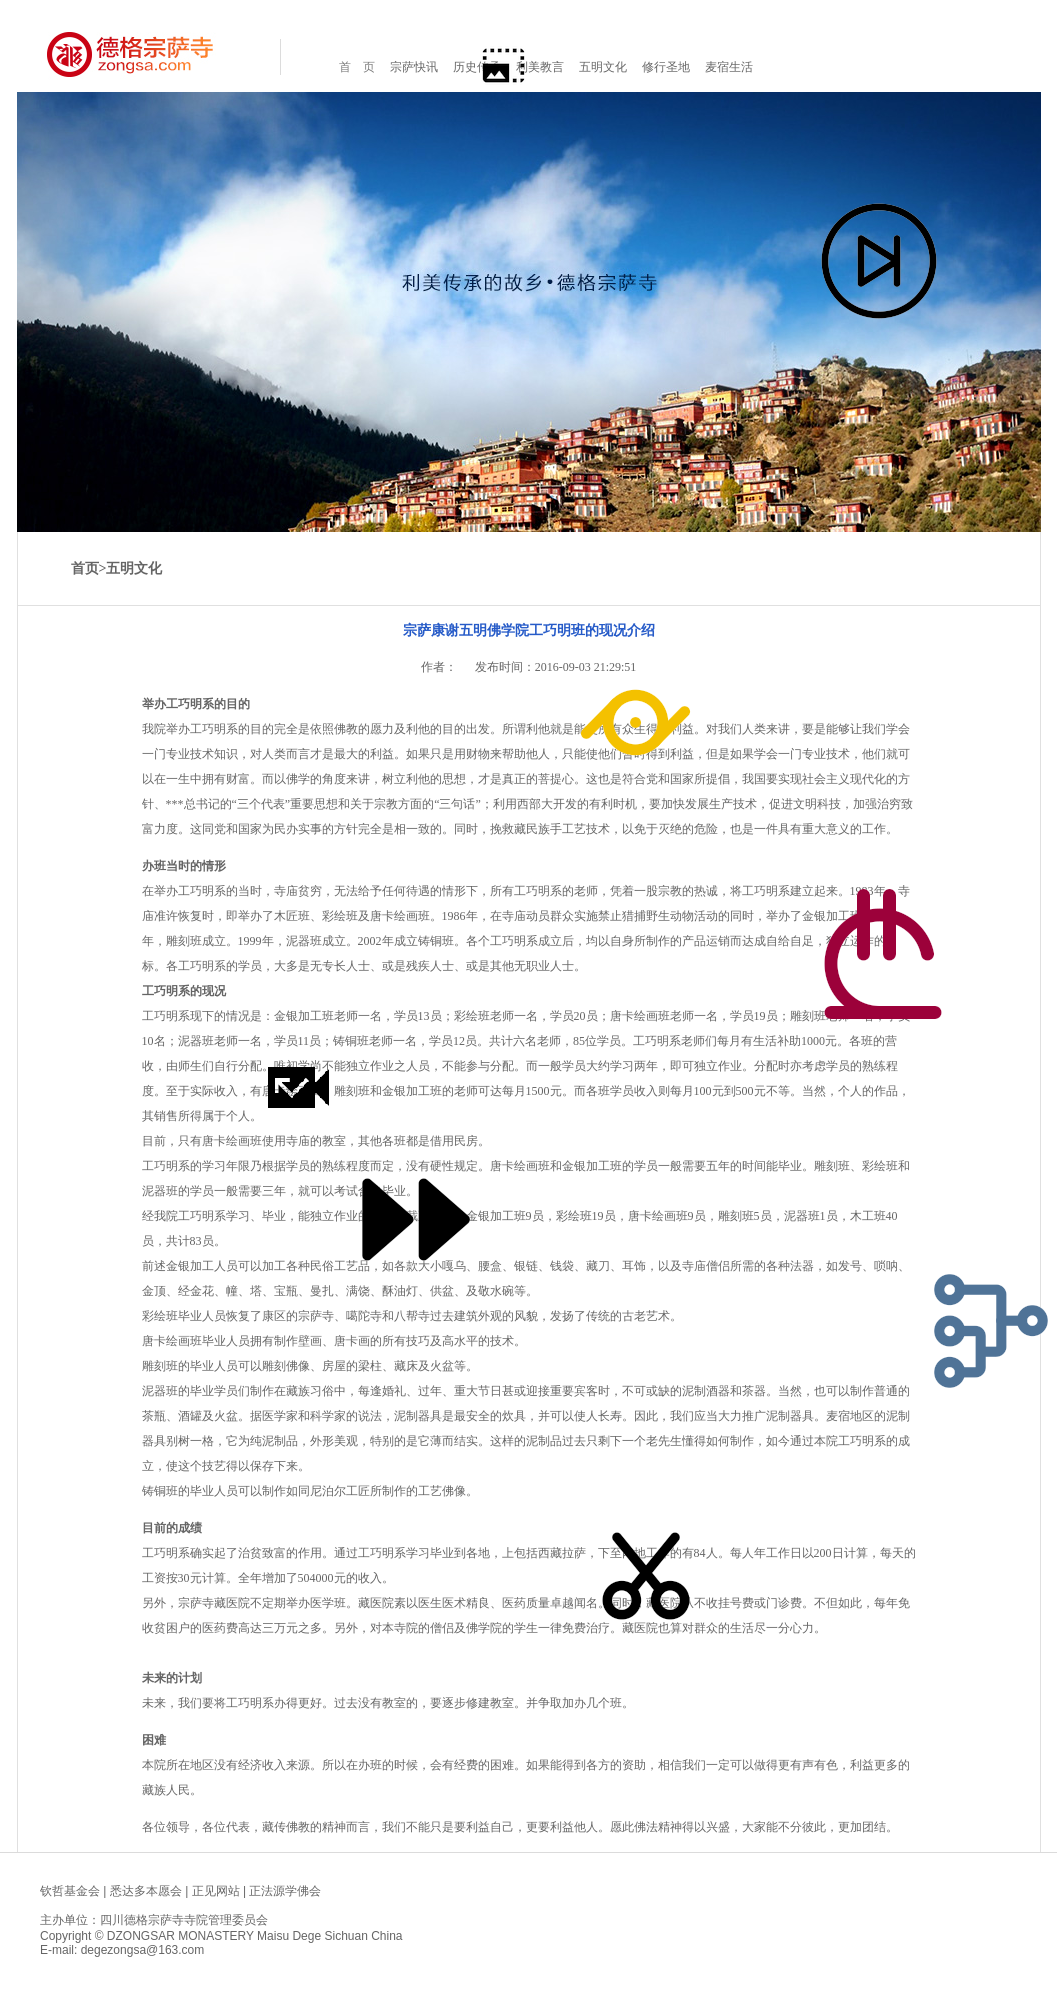 This screenshot has height=1991, width=1057. Describe the element at coordinates (991, 1331) in the screenshot. I see `view tournament bracket` at that location.